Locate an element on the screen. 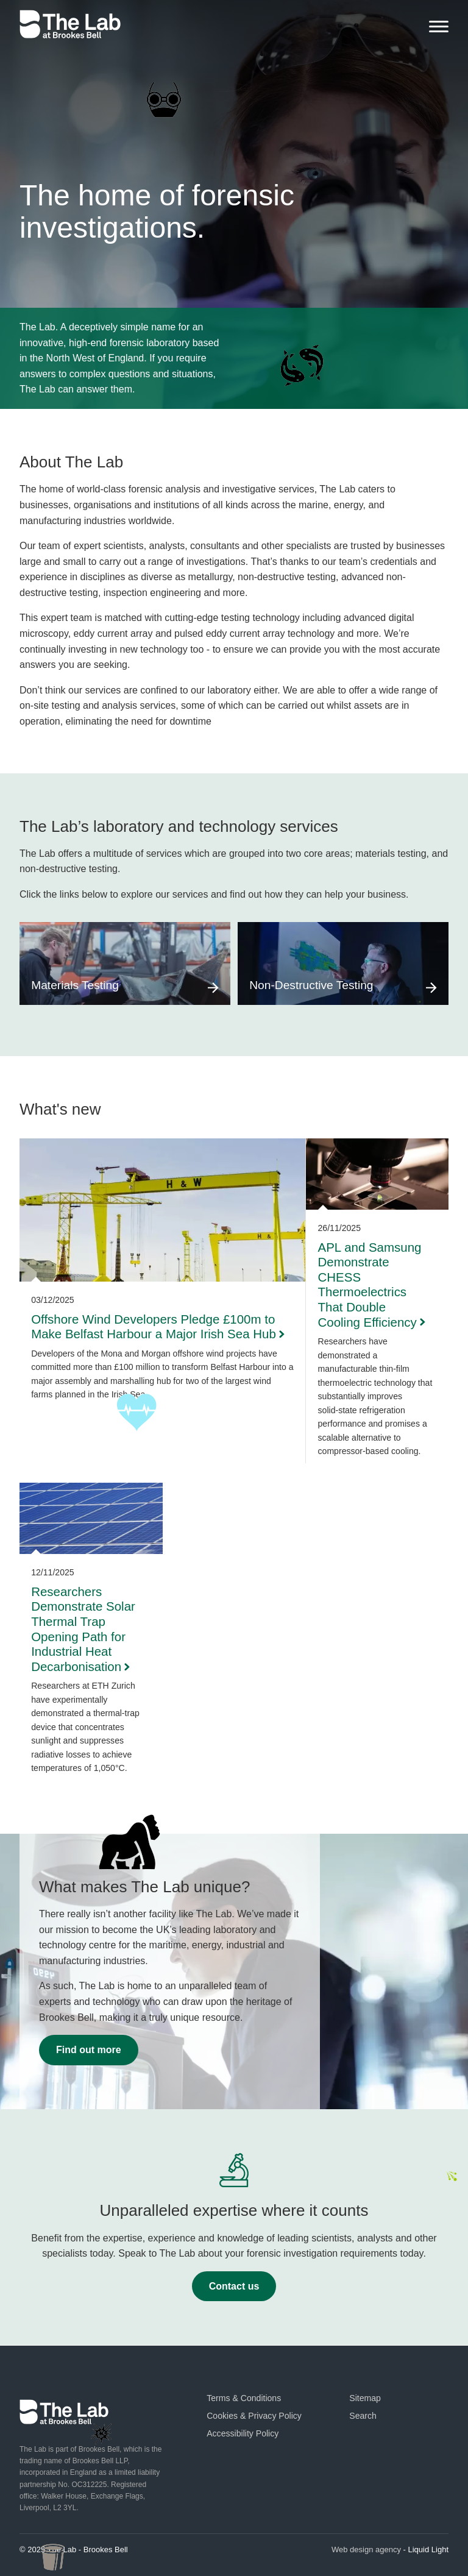 The height and width of the screenshot is (2576, 468). gorilla character or avatar selection is located at coordinates (129, 1842).